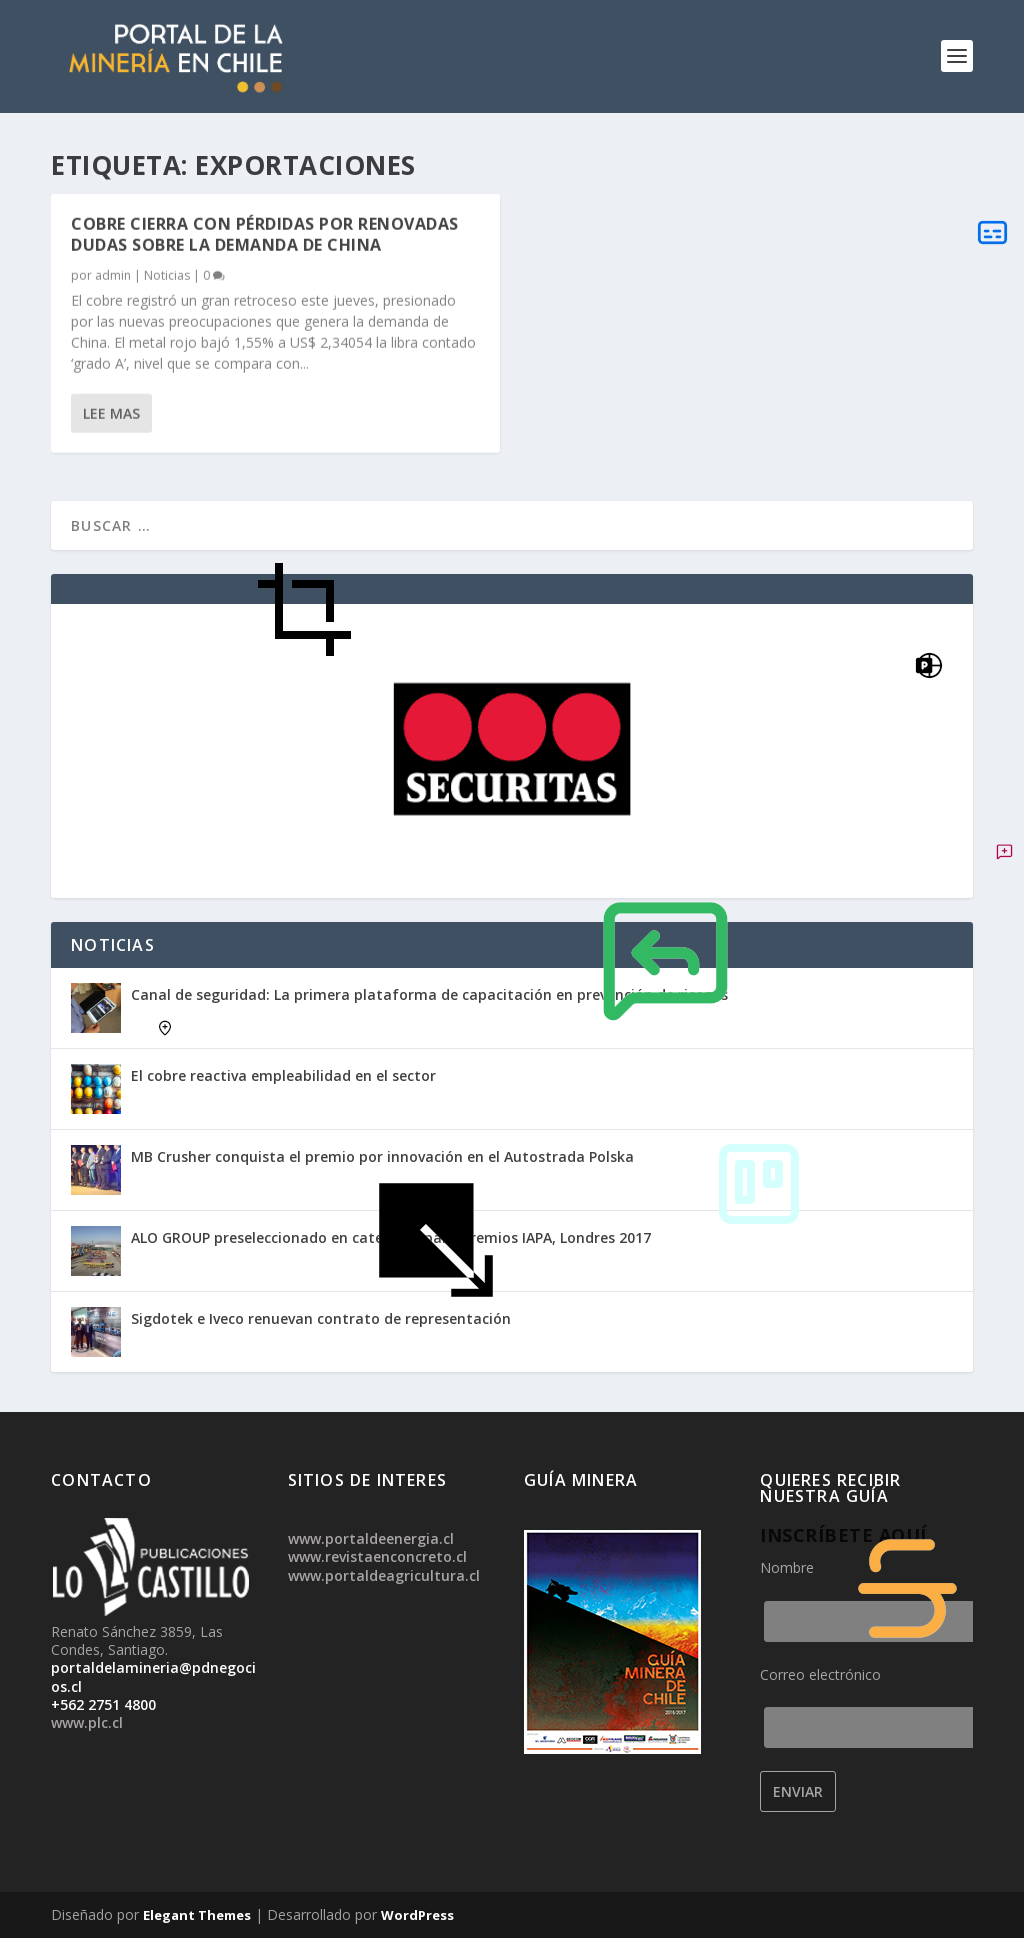  Describe the element at coordinates (928, 665) in the screenshot. I see `open Microsoft PowerPoint` at that location.